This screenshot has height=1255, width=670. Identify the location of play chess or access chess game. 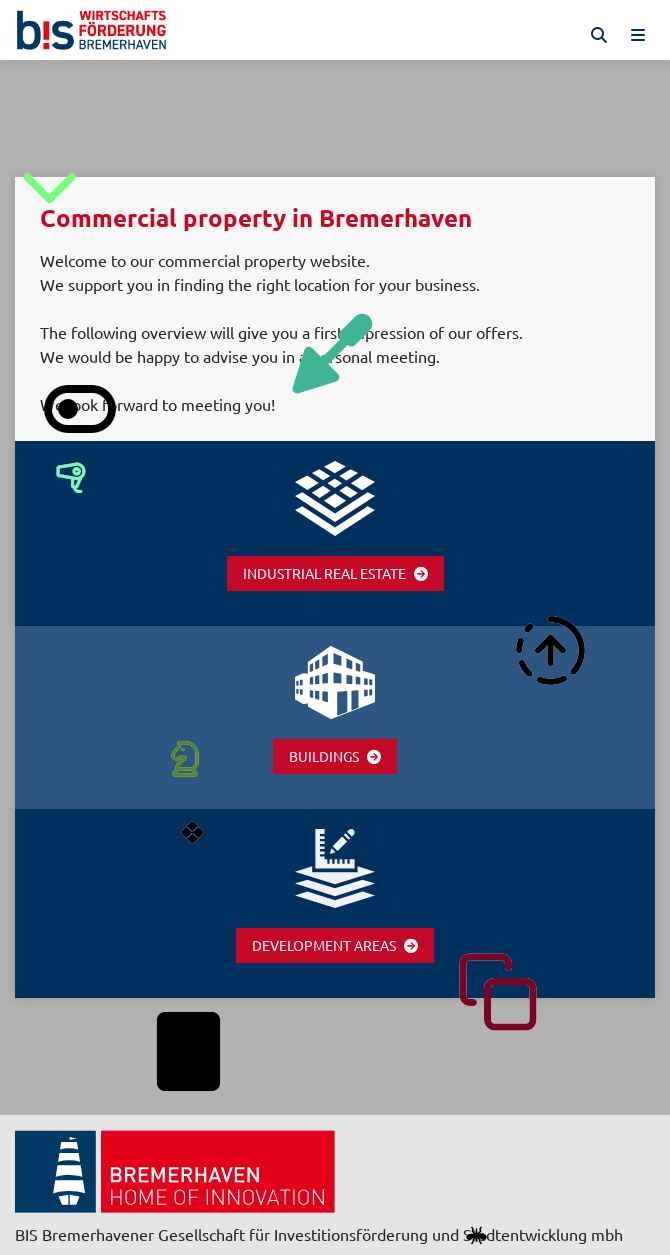
(185, 760).